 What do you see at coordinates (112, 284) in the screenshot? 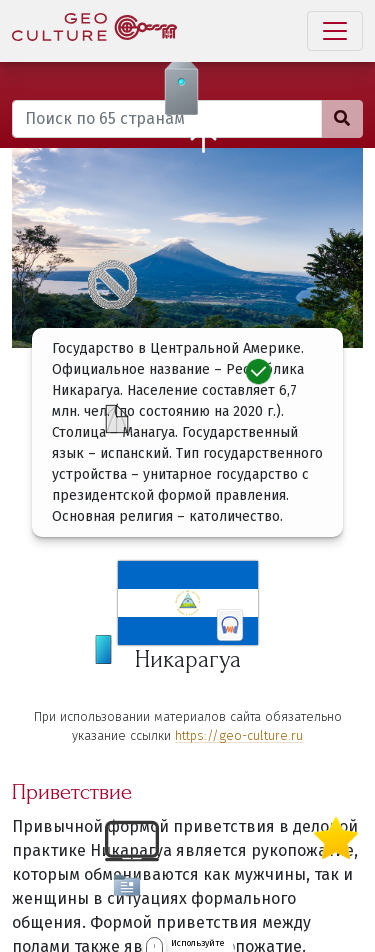
I see `indicates access denied or permission restricted` at bounding box center [112, 284].